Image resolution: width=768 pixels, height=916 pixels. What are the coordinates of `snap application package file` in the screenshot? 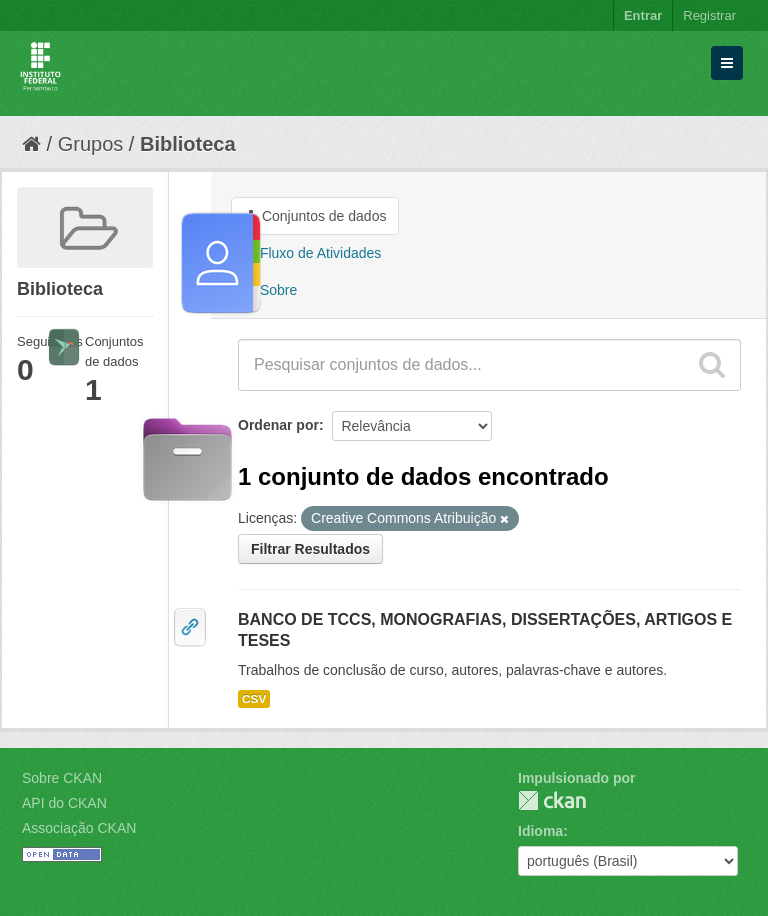 It's located at (64, 347).